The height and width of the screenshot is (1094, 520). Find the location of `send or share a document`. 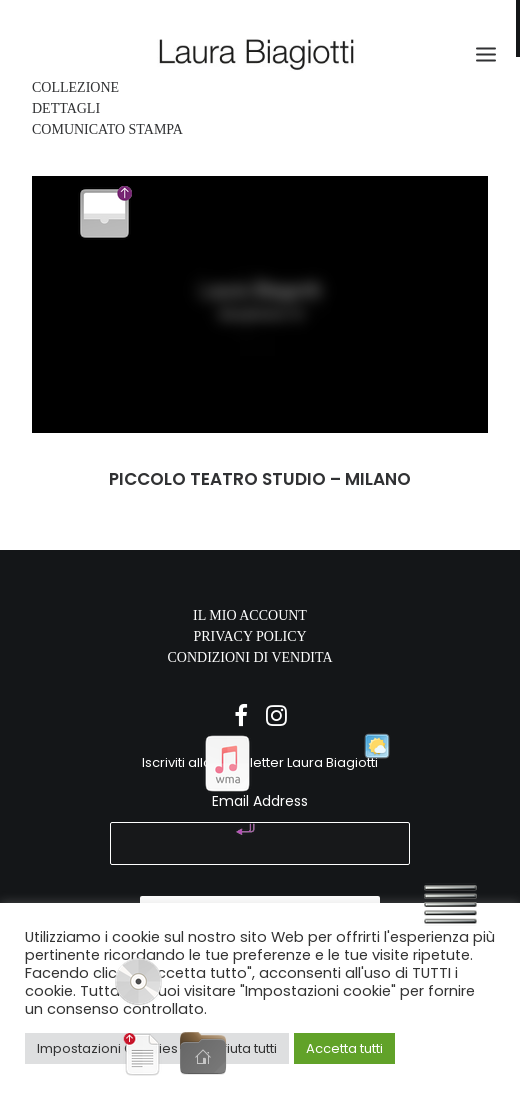

send or share a document is located at coordinates (142, 1054).